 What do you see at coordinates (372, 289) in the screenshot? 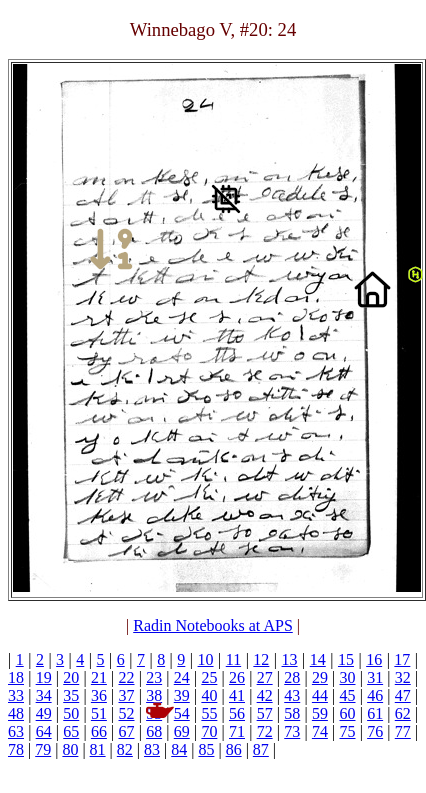
I see `navigate to the home screen` at bounding box center [372, 289].